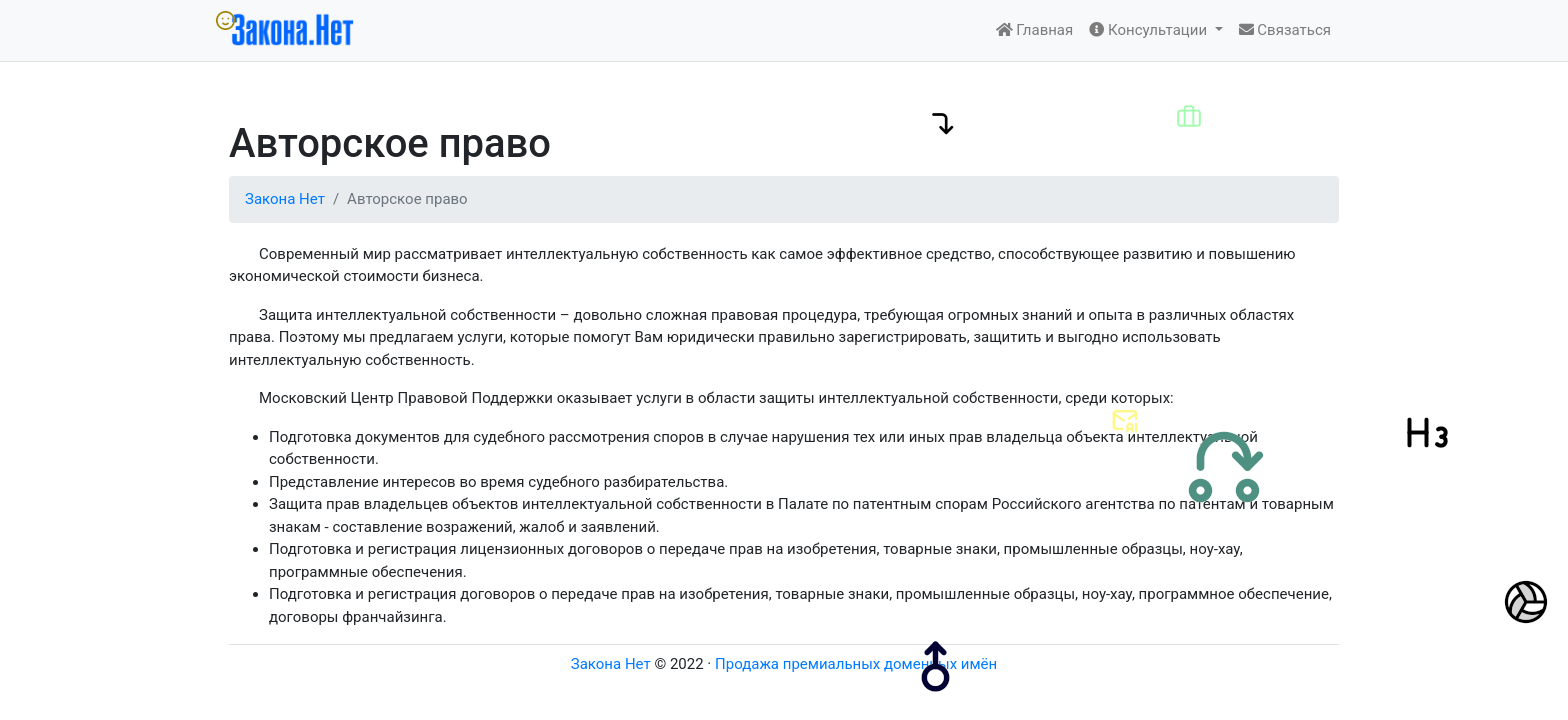 This screenshot has width=1568, height=720. What do you see at coordinates (1125, 420) in the screenshot?
I see `access AI-powered email features` at bounding box center [1125, 420].